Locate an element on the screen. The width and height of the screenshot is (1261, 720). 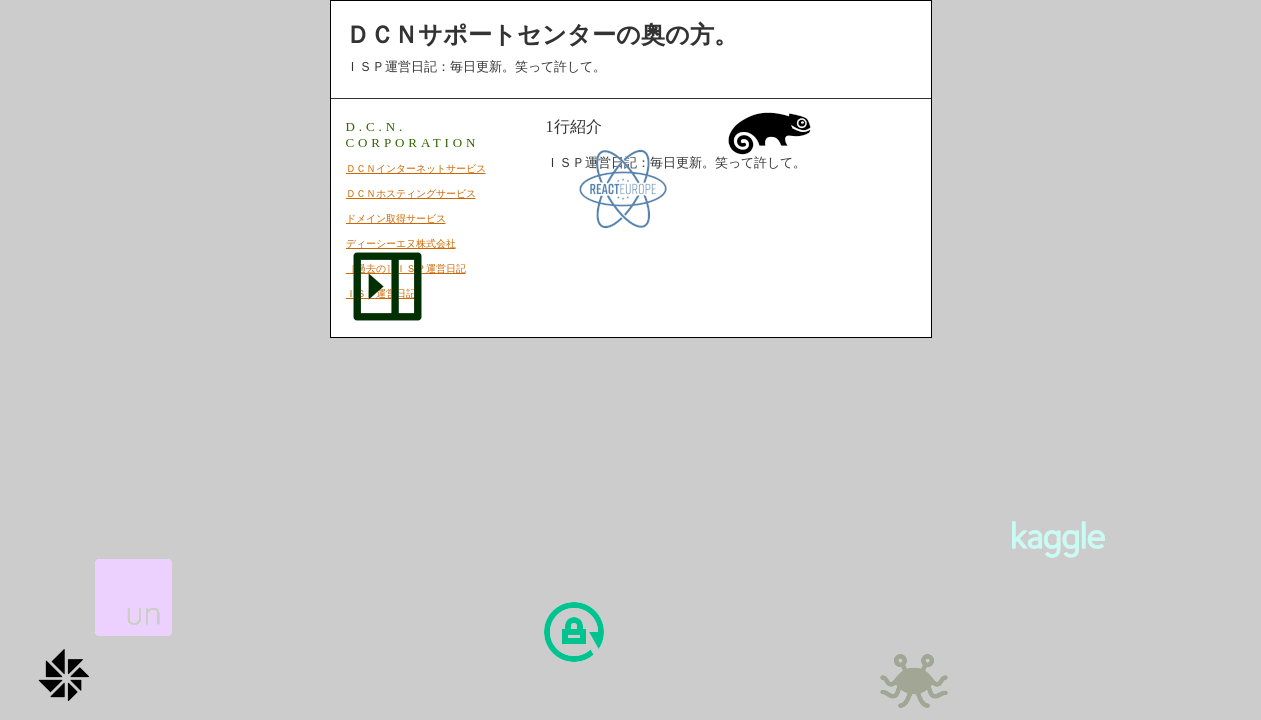
open files by pinwheel app is located at coordinates (64, 675).